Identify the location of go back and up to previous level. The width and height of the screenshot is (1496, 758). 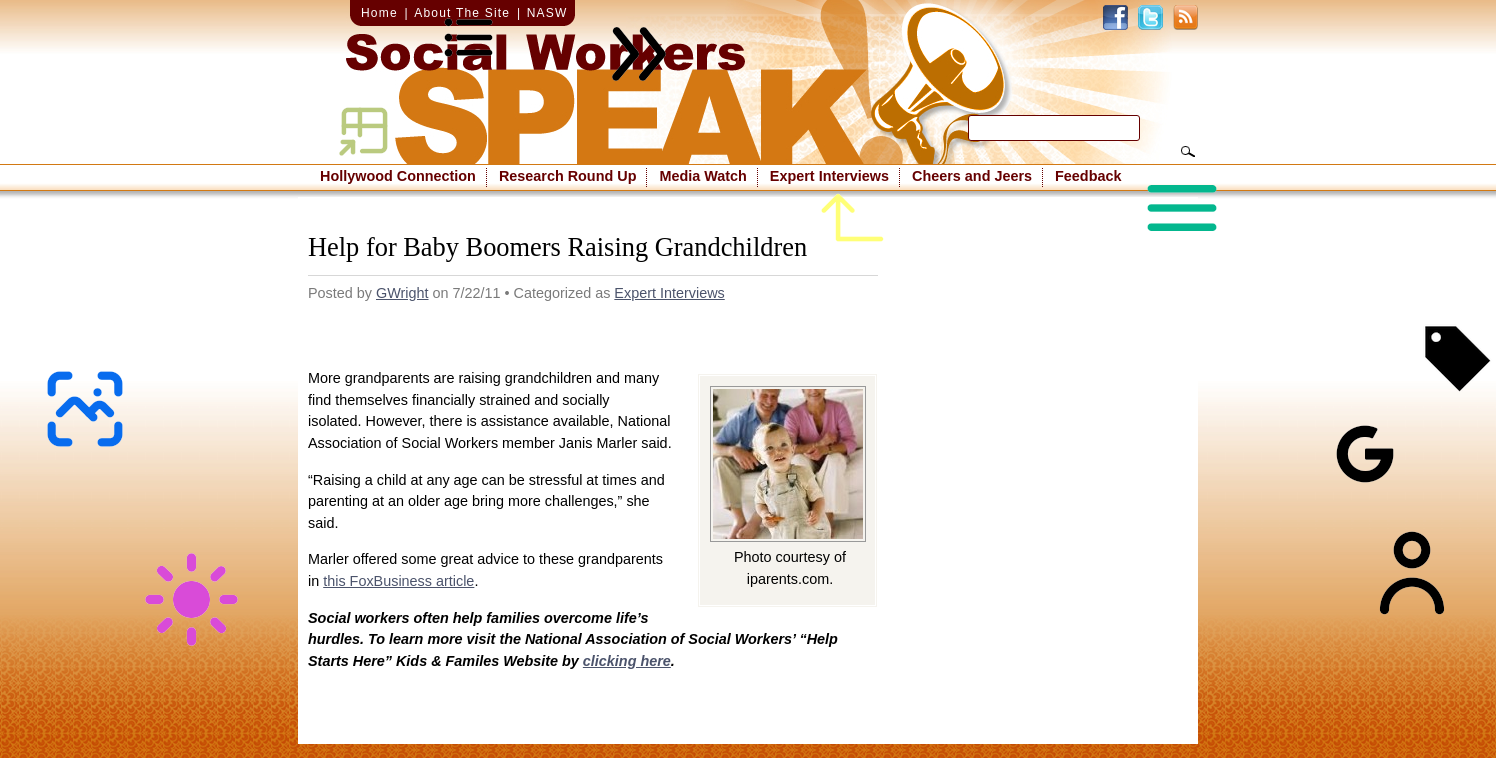
(850, 220).